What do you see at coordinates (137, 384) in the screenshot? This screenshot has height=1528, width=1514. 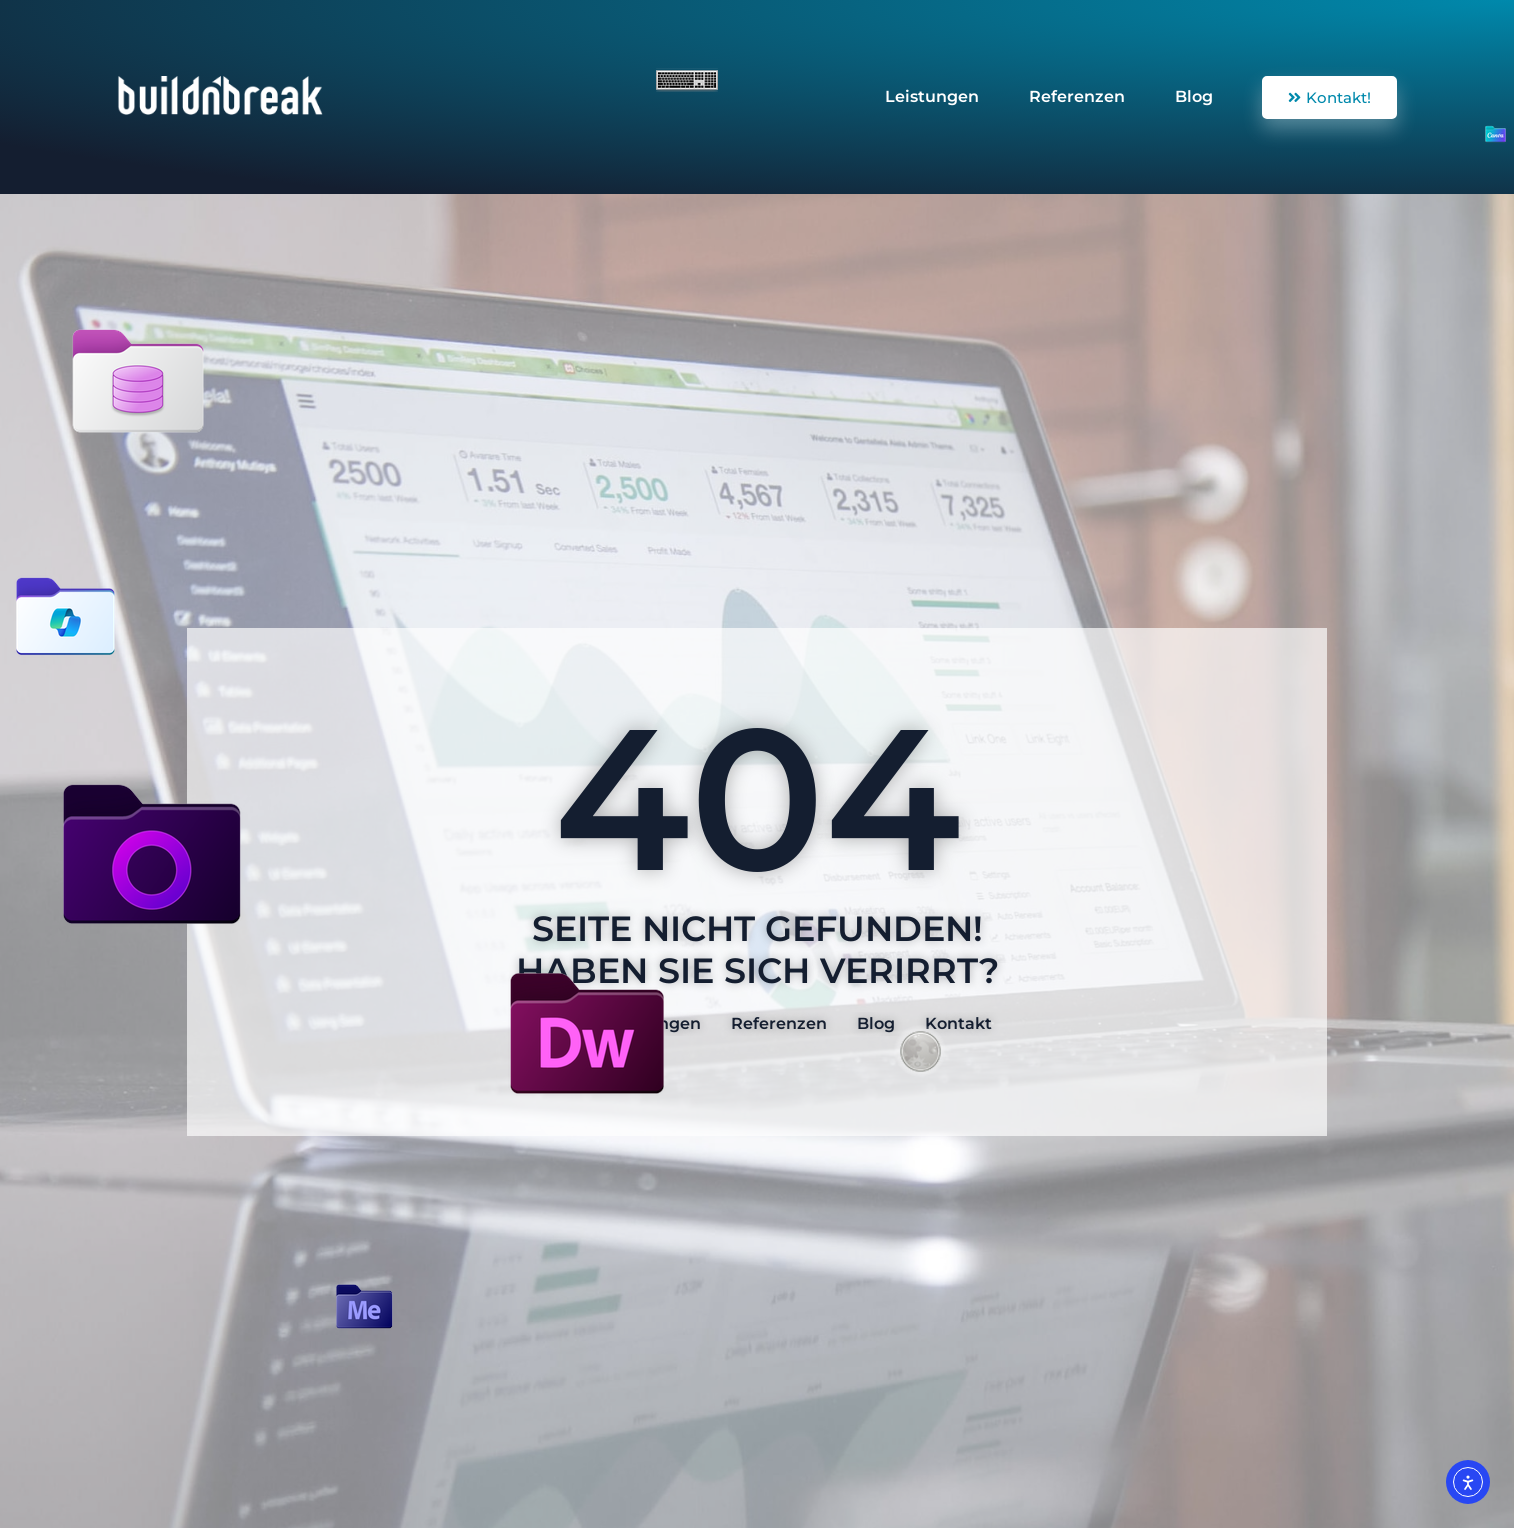 I see `open folder containing LibreOffice Base database files` at bounding box center [137, 384].